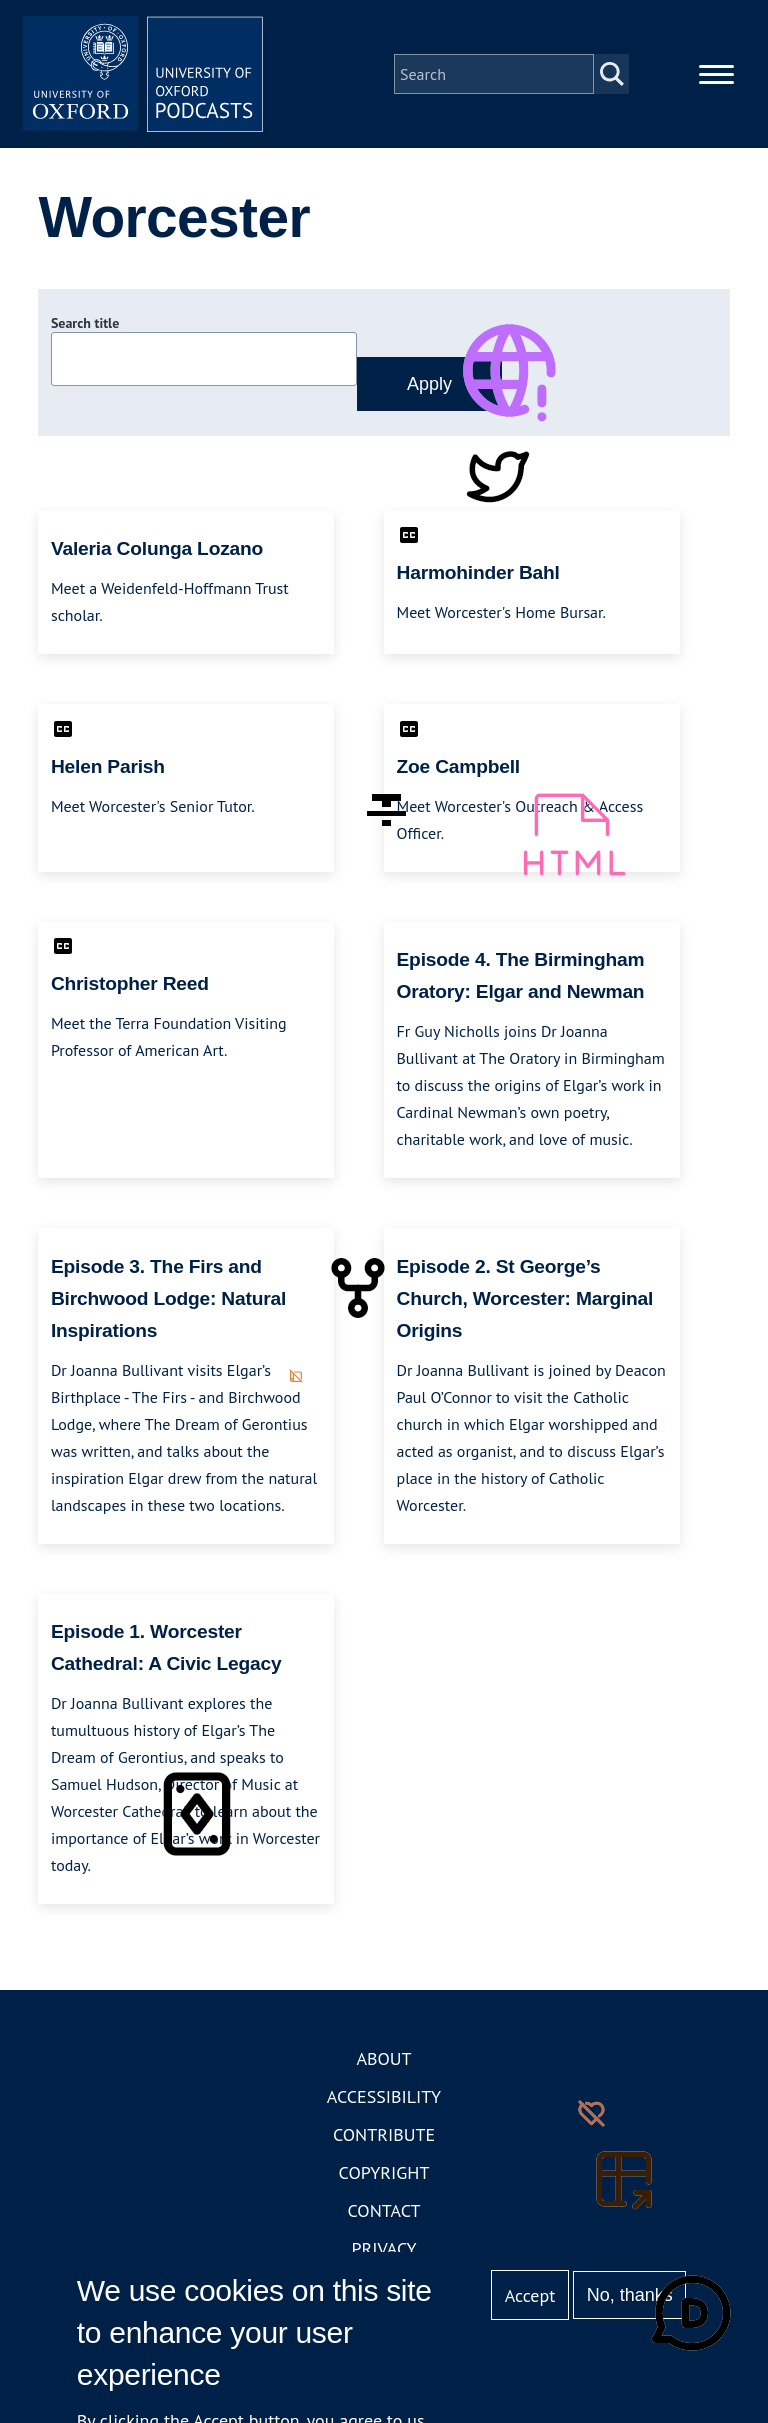  What do you see at coordinates (509, 370) in the screenshot?
I see `indicates a global network or internet connection issue` at bounding box center [509, 370].